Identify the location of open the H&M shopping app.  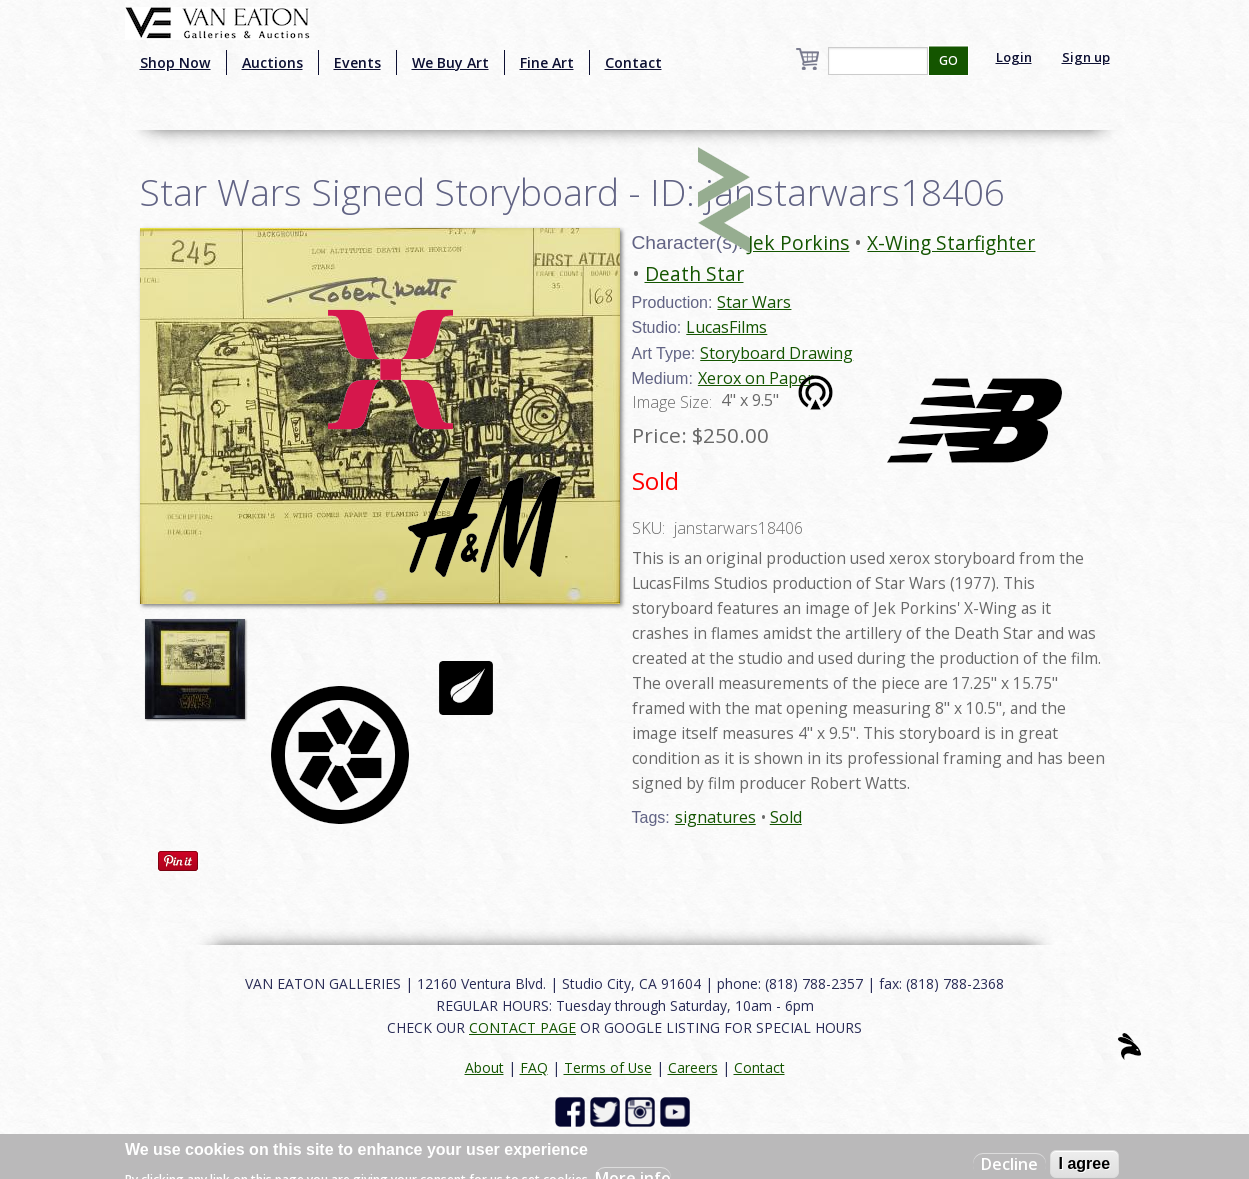
(484, 526).